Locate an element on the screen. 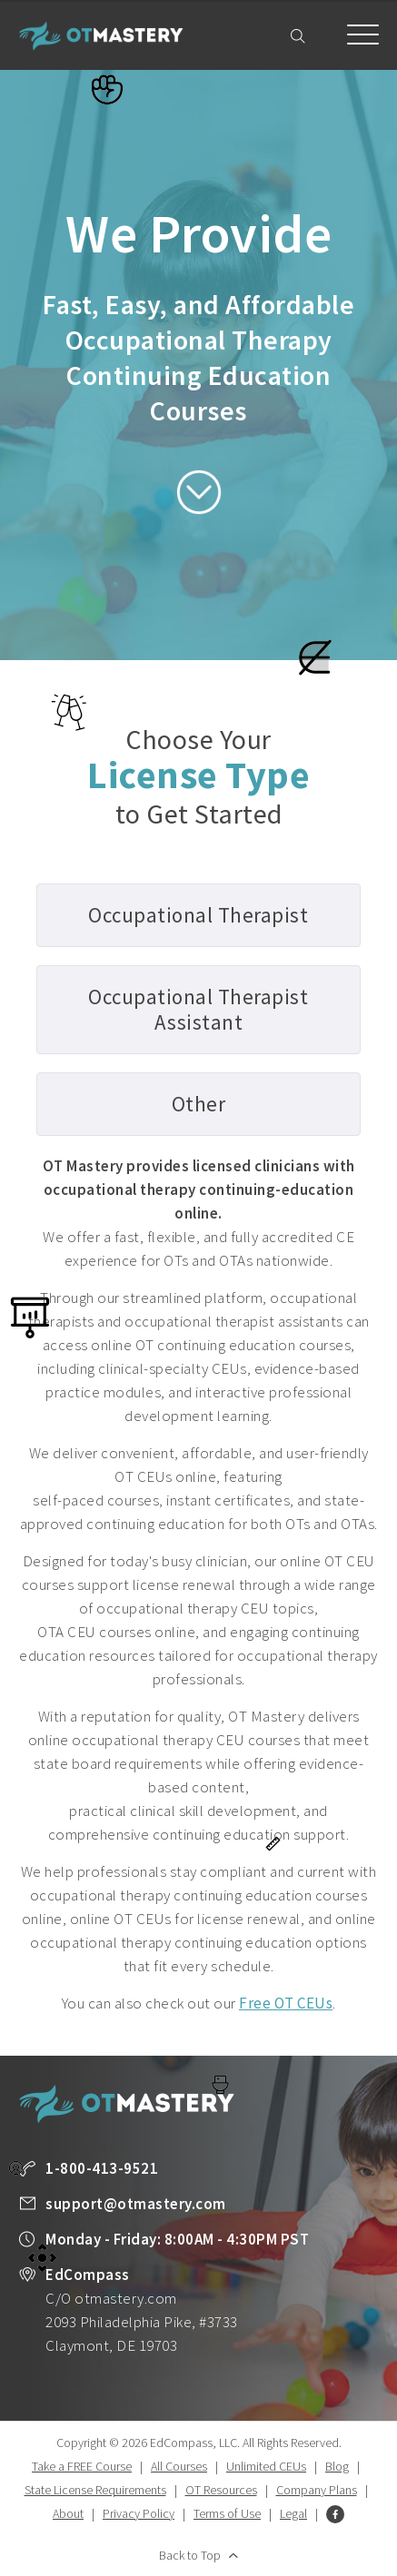  indicates an item is not a member of a set is located at coordinates (315, 657).